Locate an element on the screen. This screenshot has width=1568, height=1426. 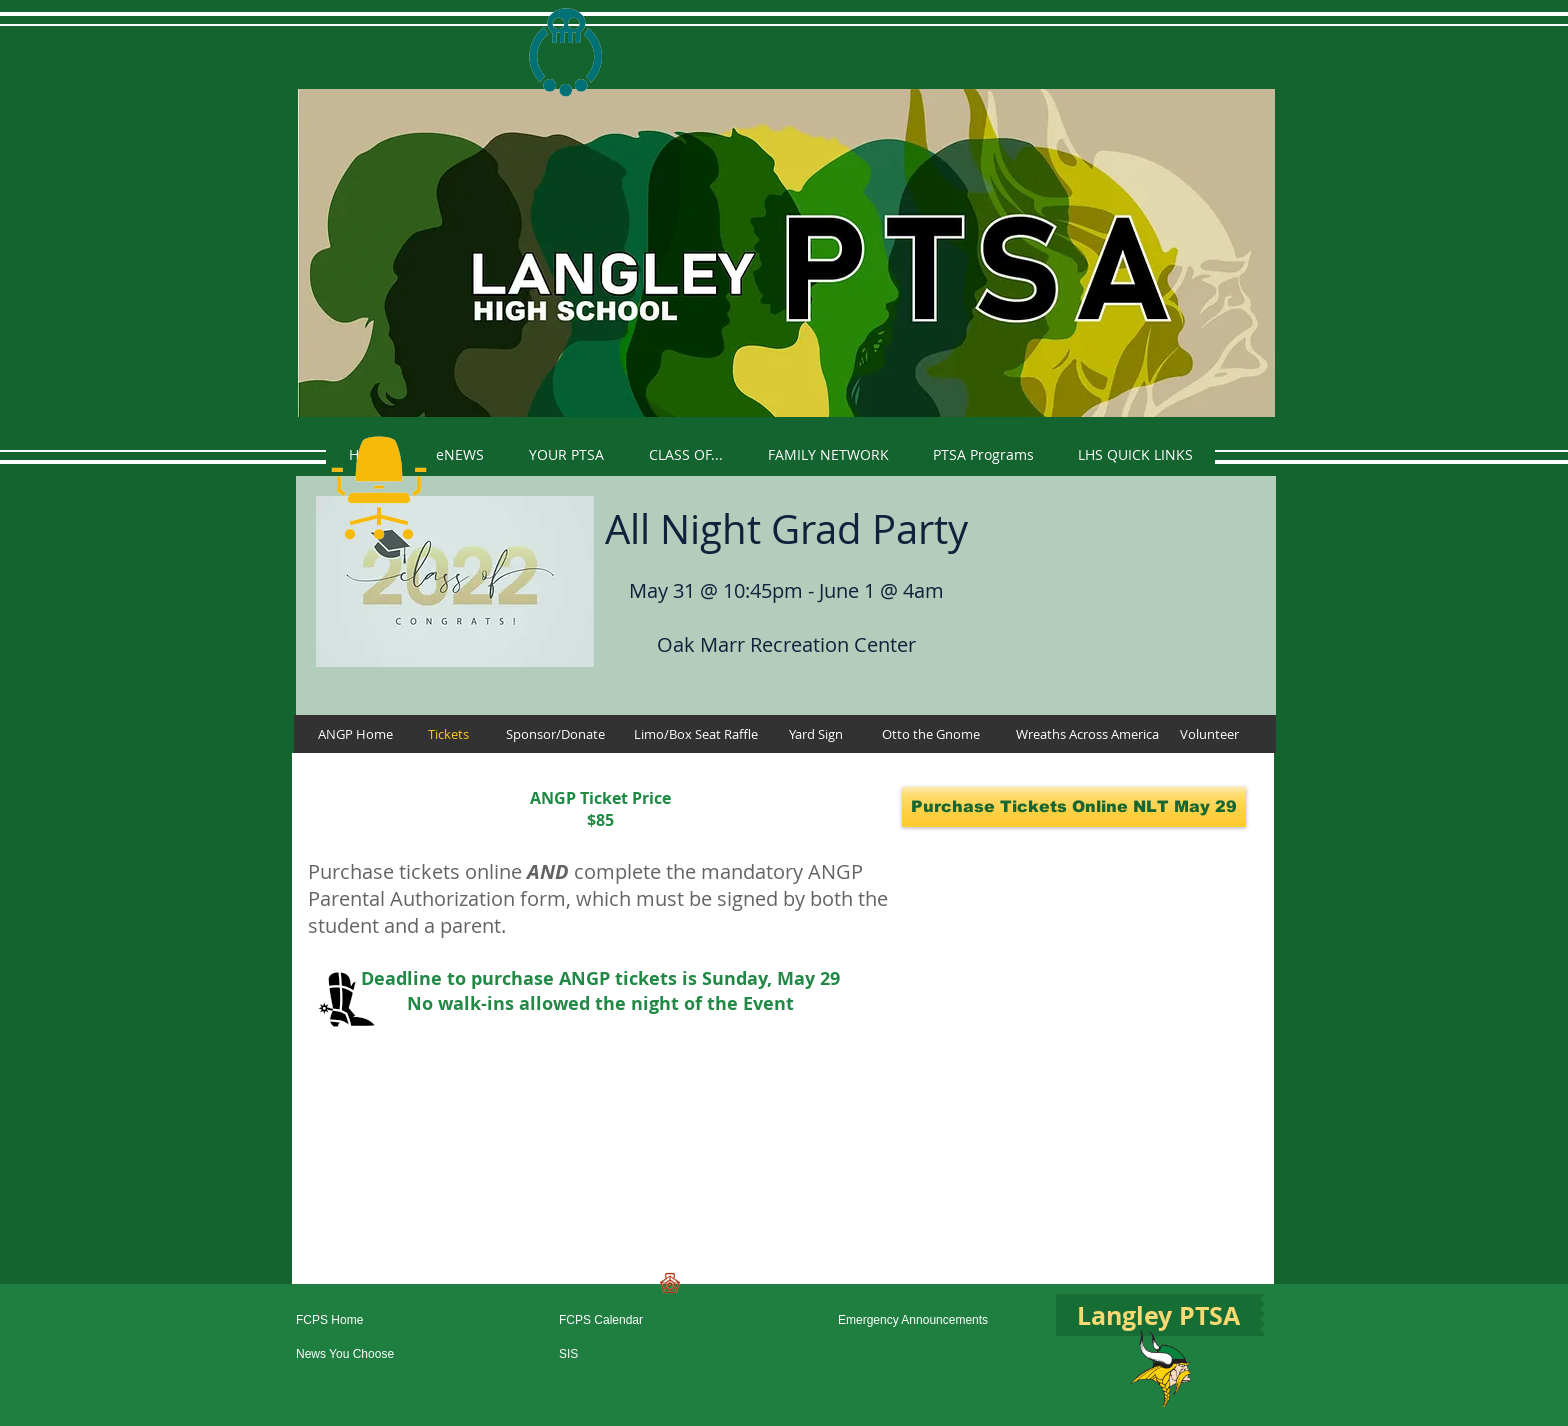
browse office furniture options is located at coordinates (379, 488).